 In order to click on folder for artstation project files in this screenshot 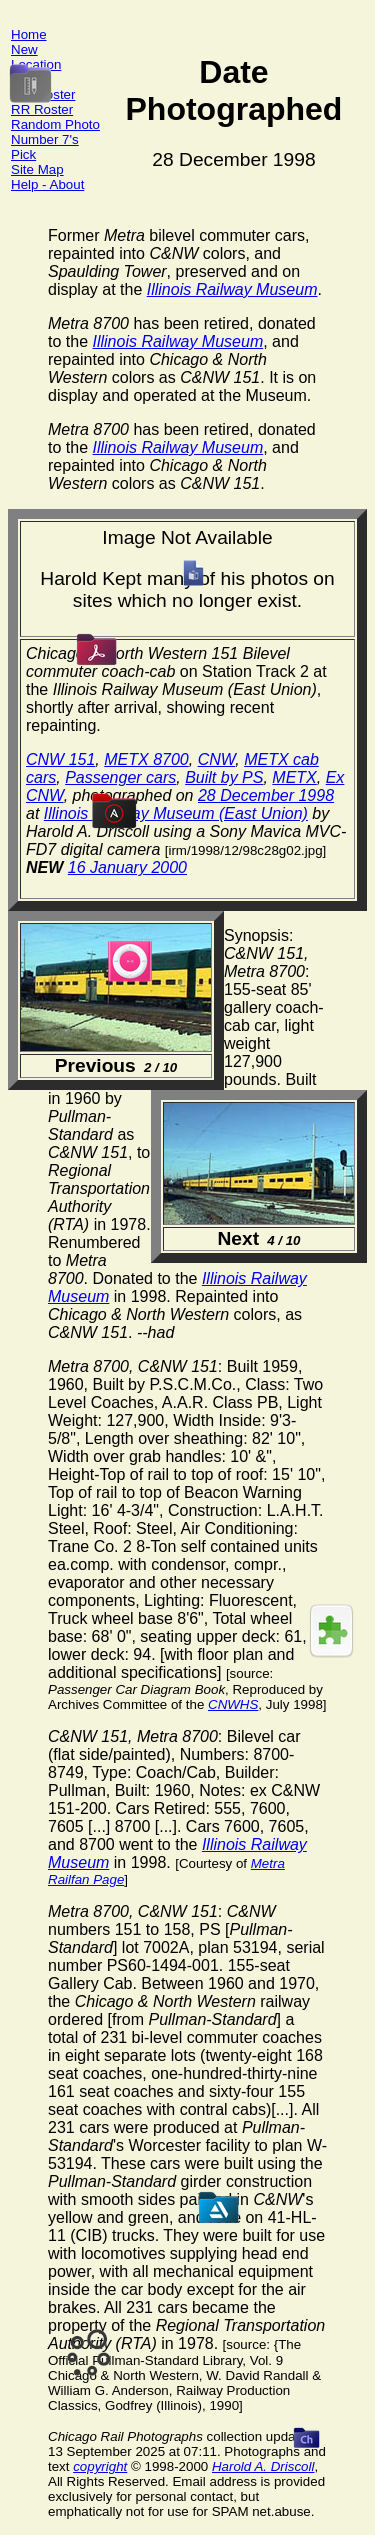, I will do `click(218, 2208)`.